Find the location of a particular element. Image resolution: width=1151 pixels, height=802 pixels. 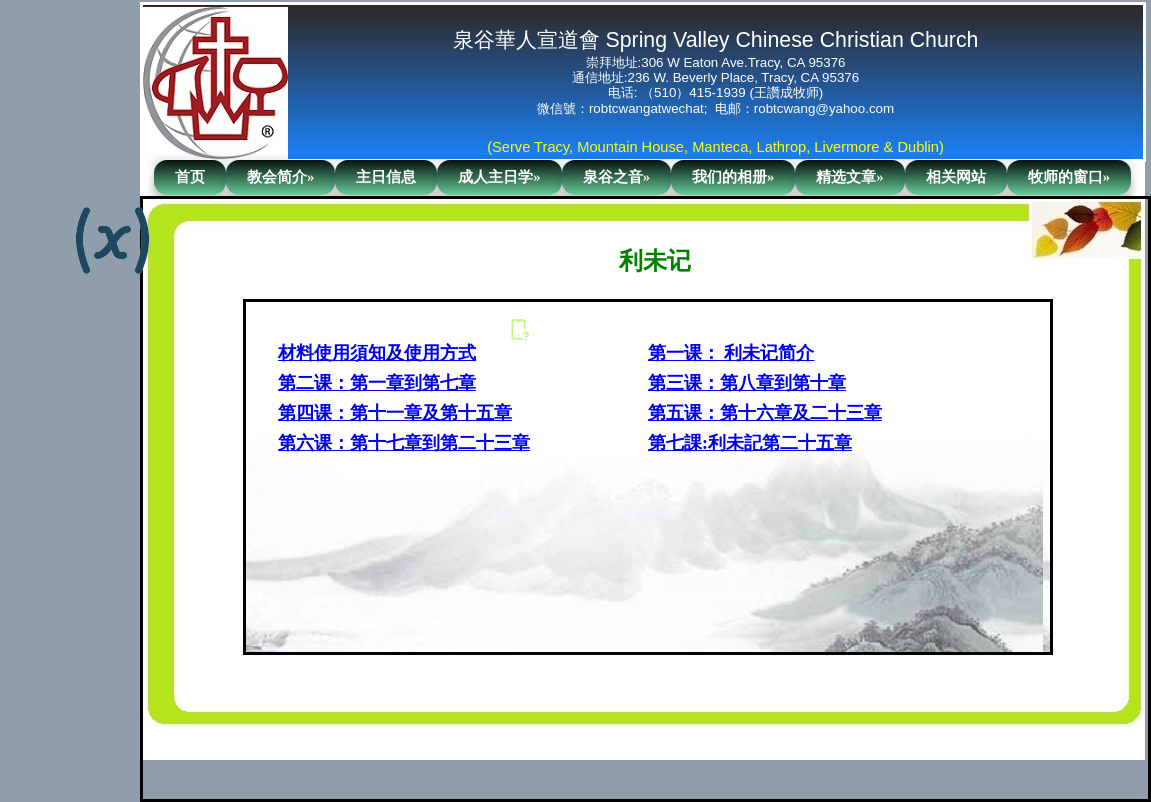

get help with mobile device settings is located at coordinates (518, 329).